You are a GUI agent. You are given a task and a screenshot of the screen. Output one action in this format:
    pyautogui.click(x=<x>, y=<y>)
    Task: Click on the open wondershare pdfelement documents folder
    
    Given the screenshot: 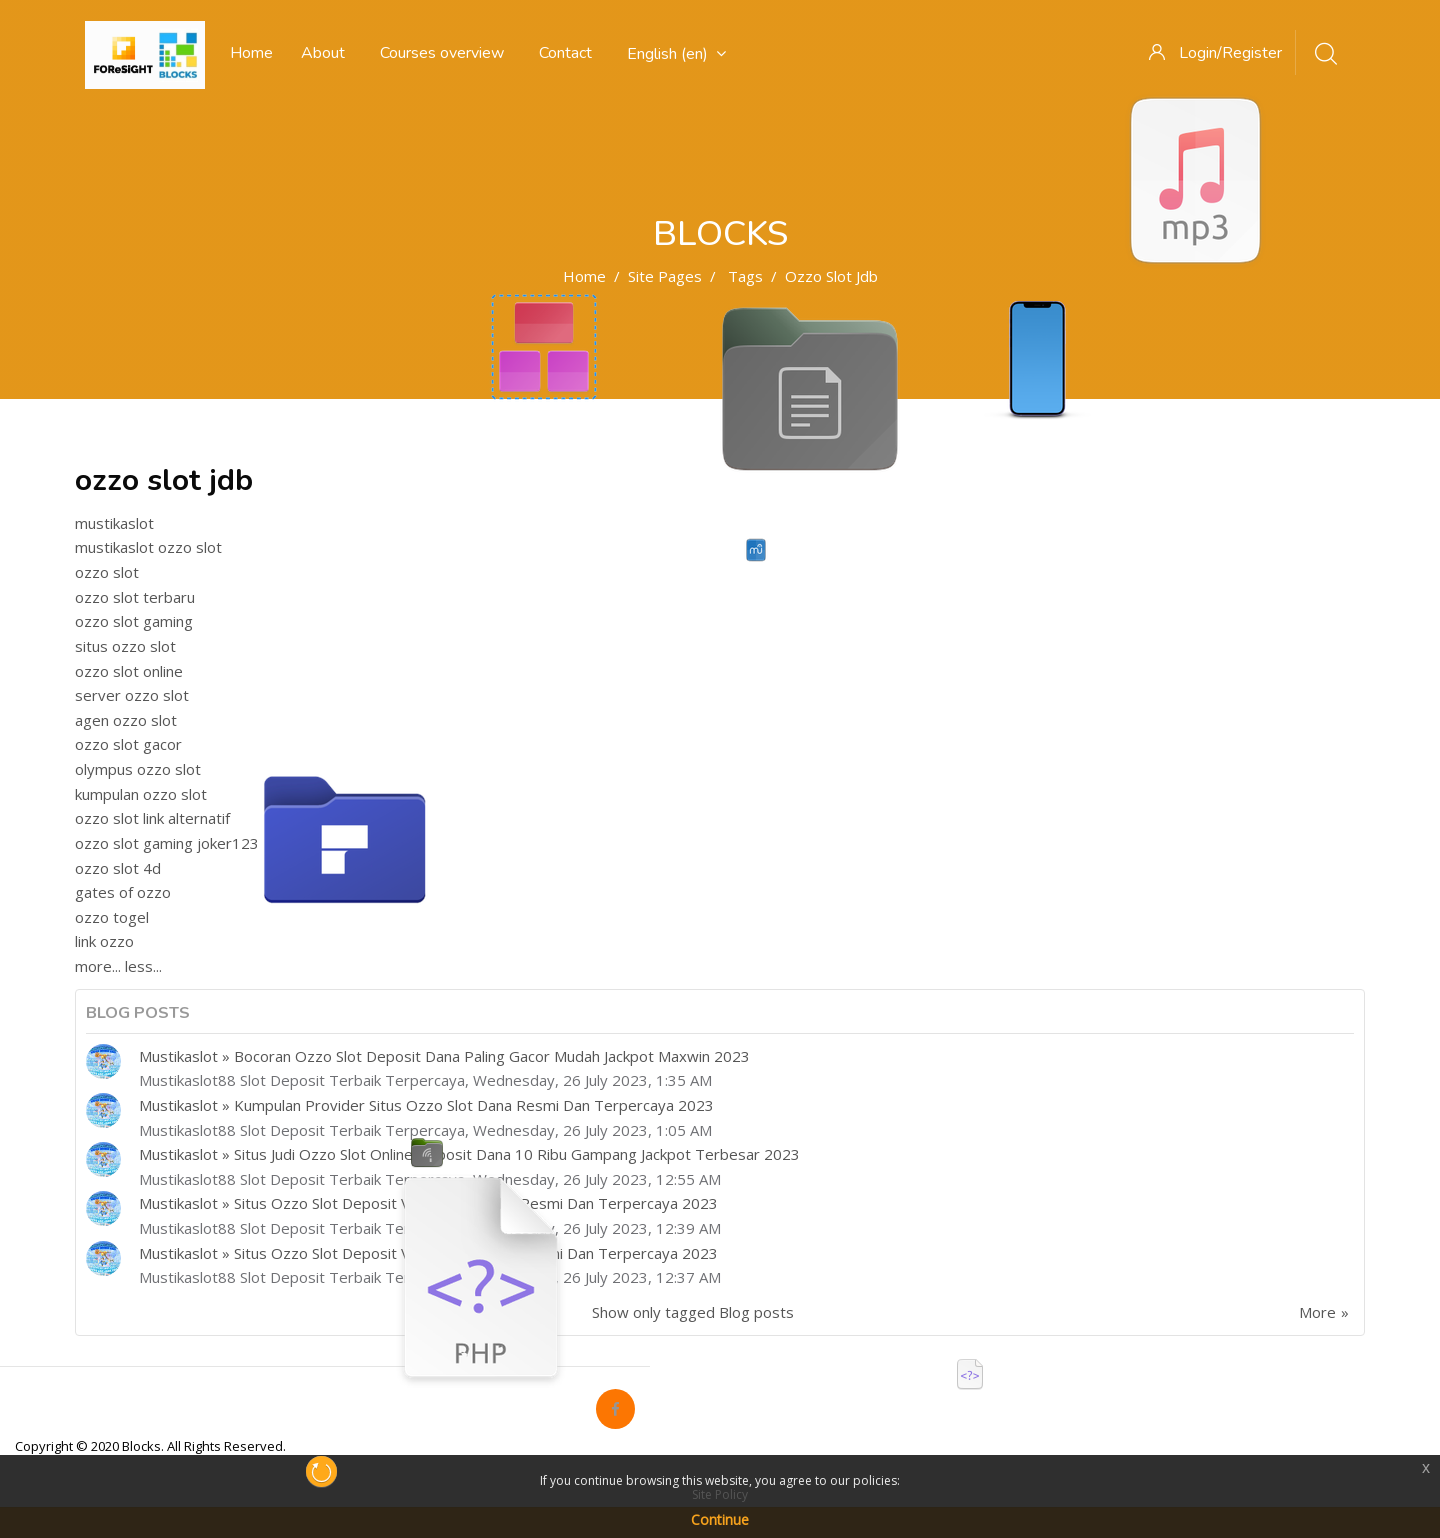 What is the action you would take?
    pyautogui.click(x=344, y=844)
    